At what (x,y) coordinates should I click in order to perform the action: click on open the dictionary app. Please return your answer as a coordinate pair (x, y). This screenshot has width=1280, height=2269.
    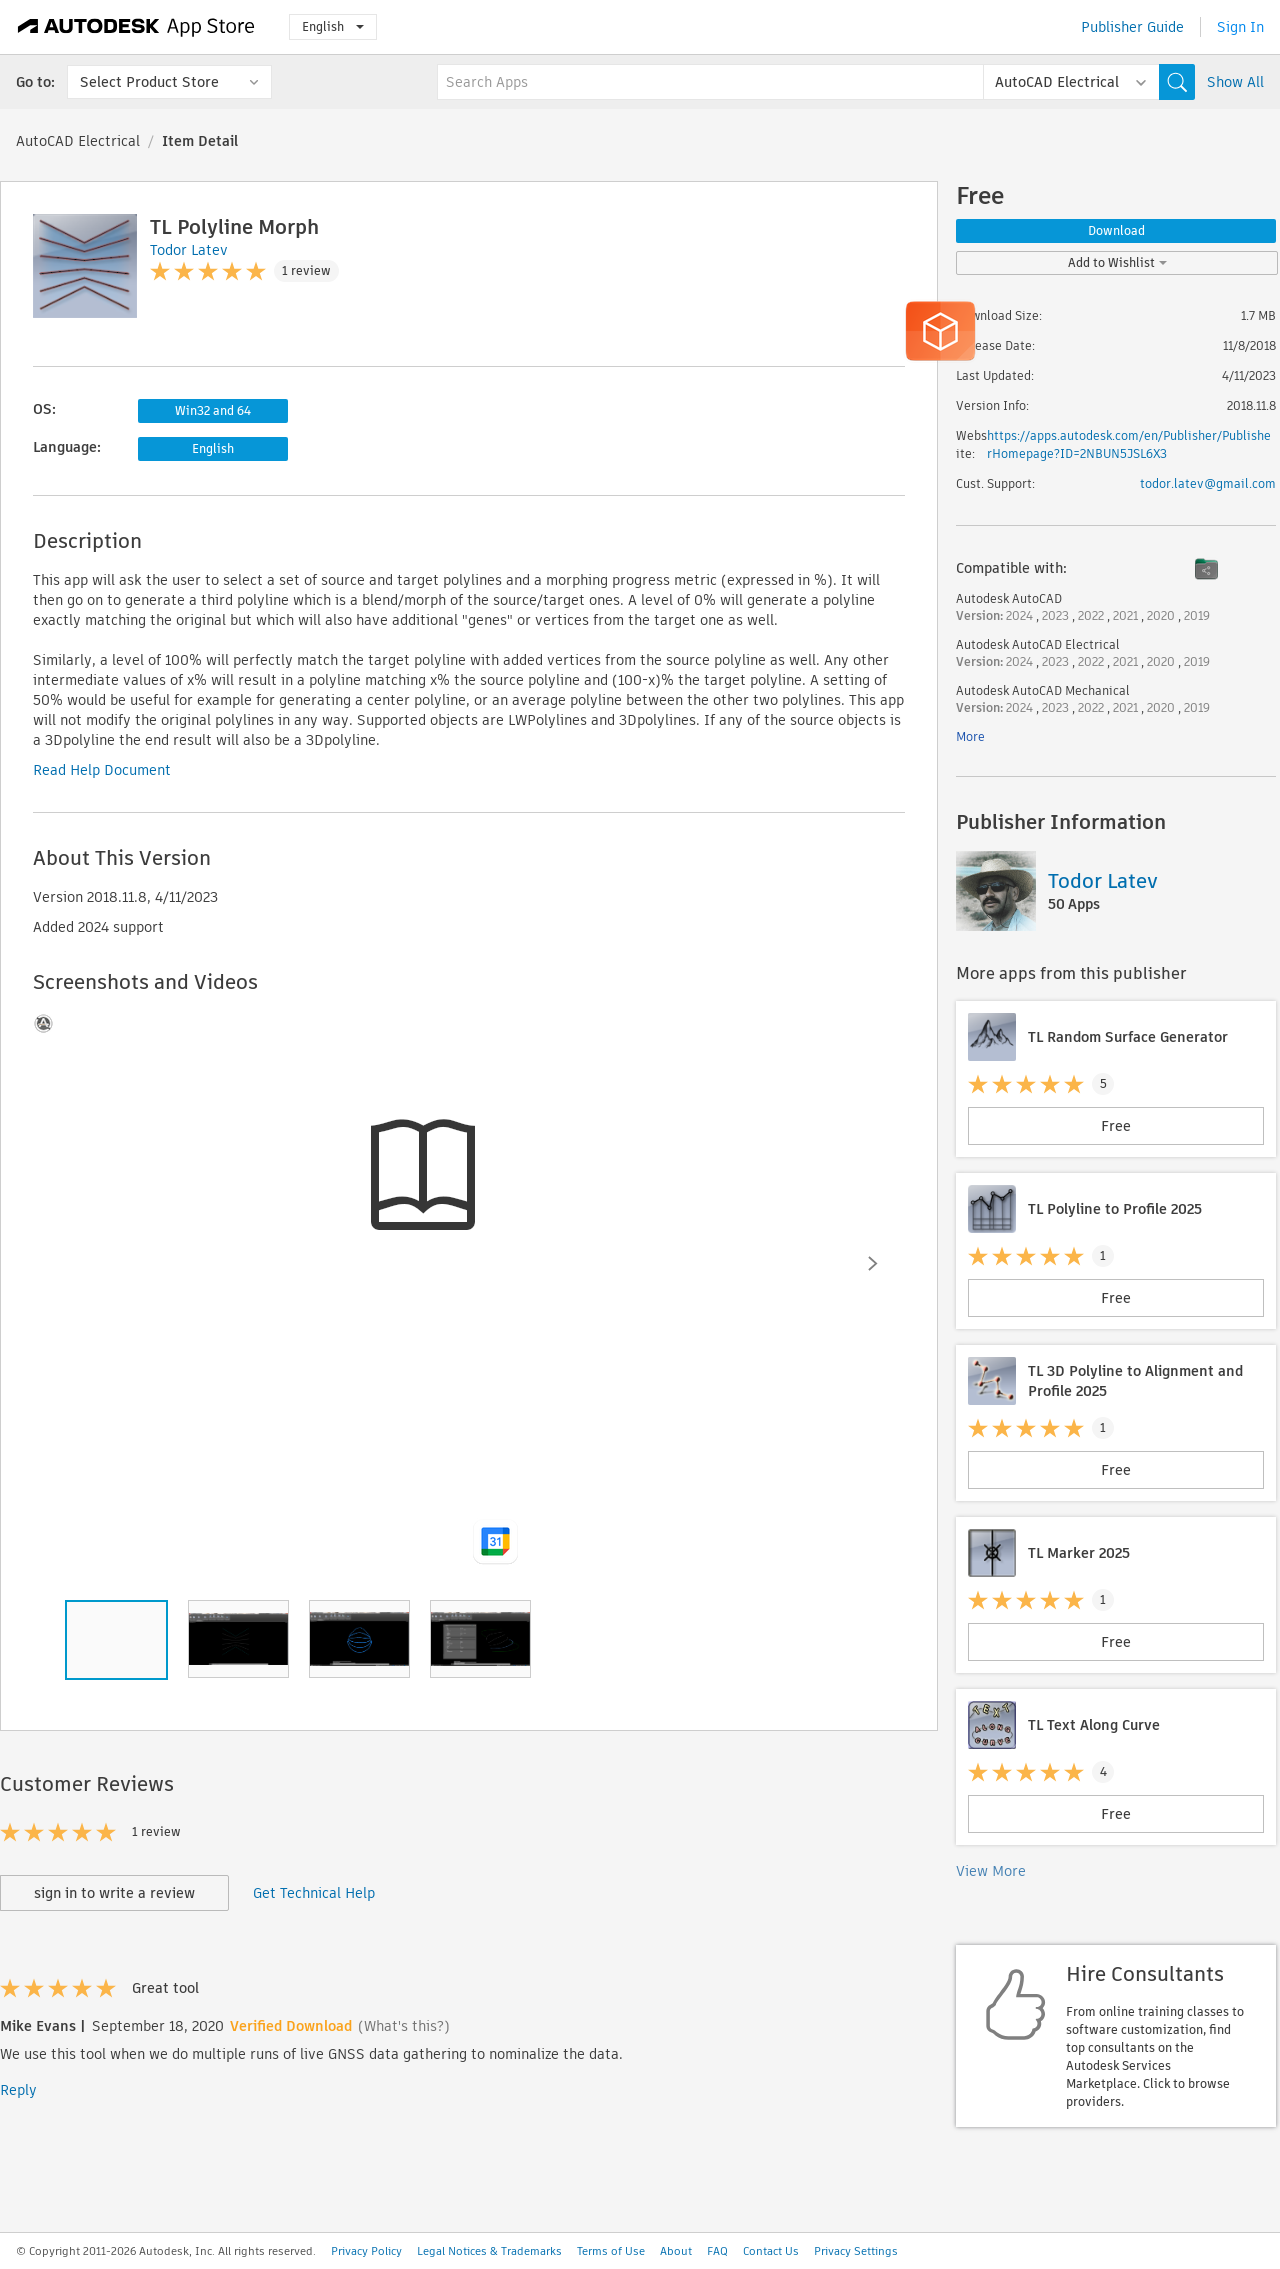
    Looking at the image, I should click on (427, 1174).